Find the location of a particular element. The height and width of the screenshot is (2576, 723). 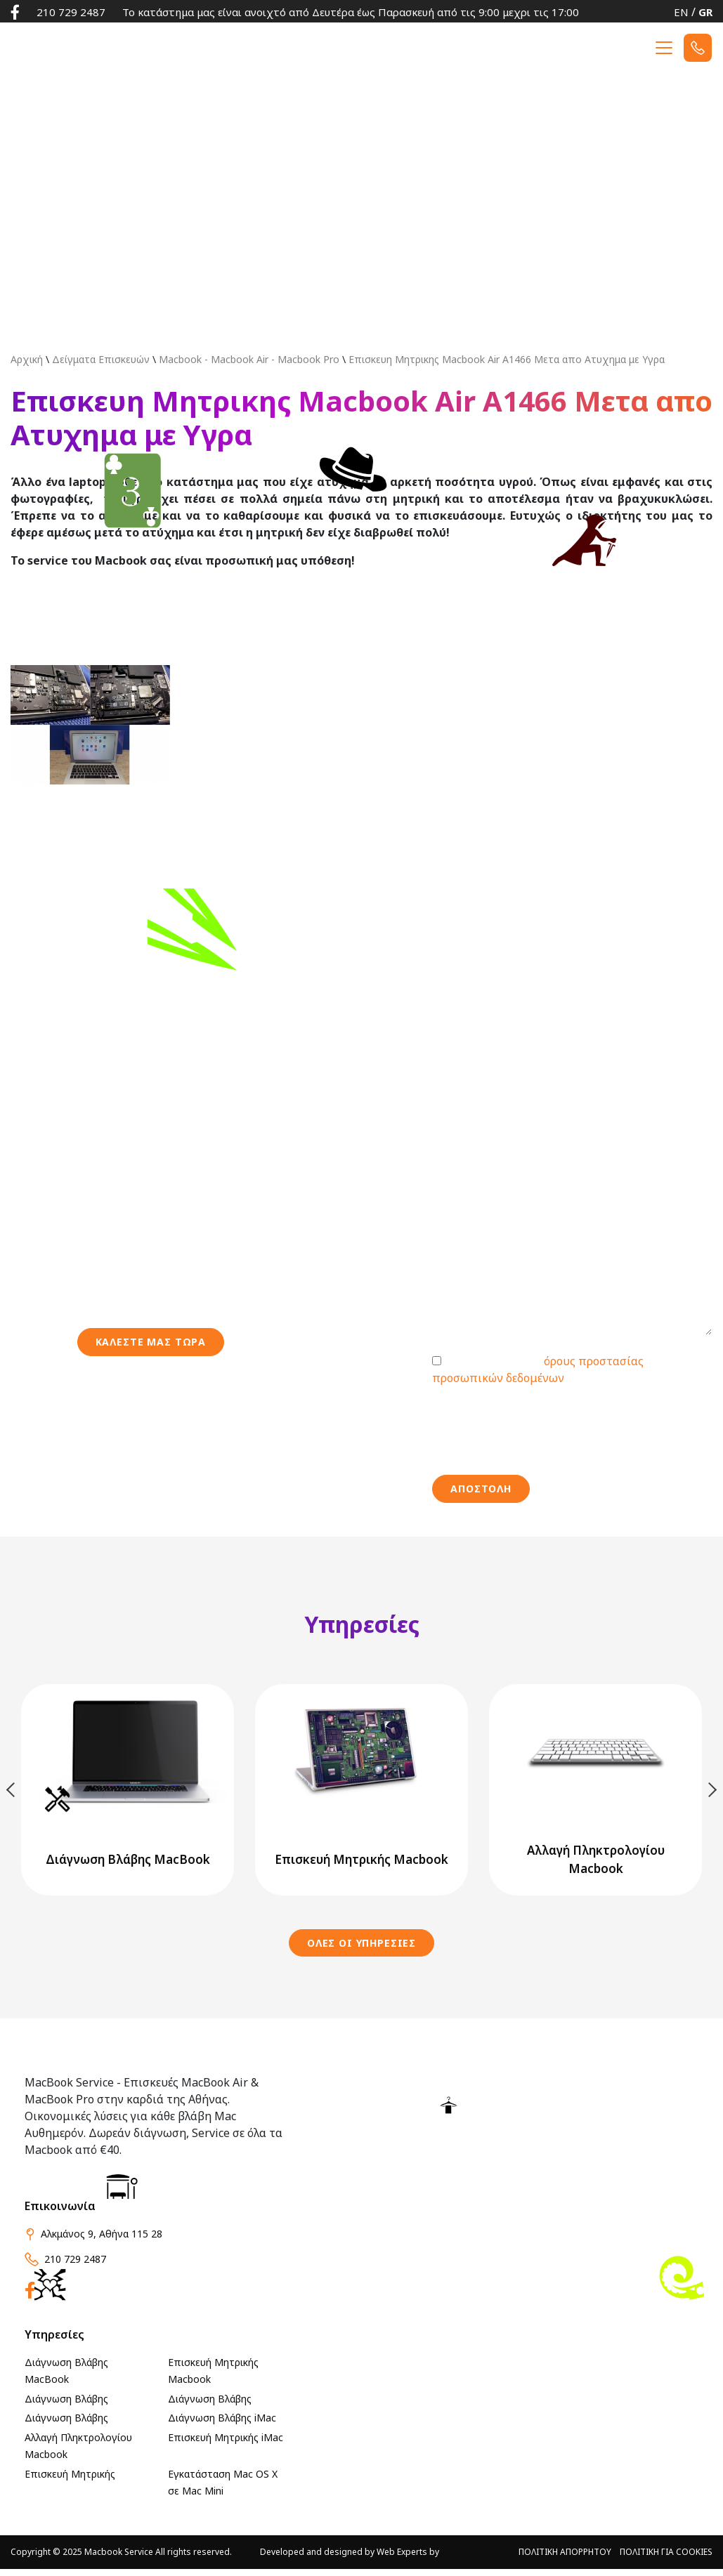

activate defibrillator or emergency revival action is located at coordinates (50, 2285).